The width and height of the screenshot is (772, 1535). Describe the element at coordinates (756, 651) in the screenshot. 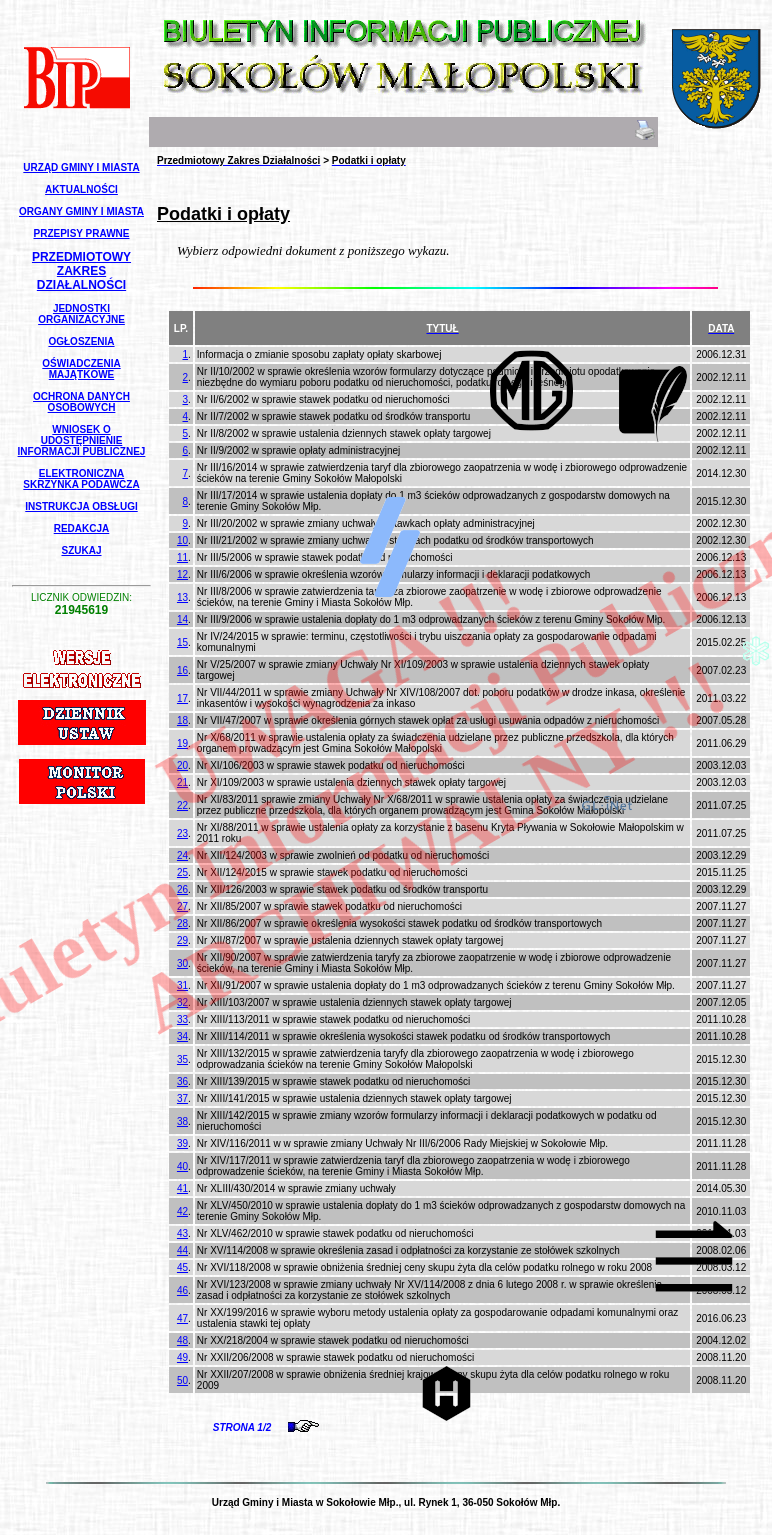

I see `matternet company logo` at that location.